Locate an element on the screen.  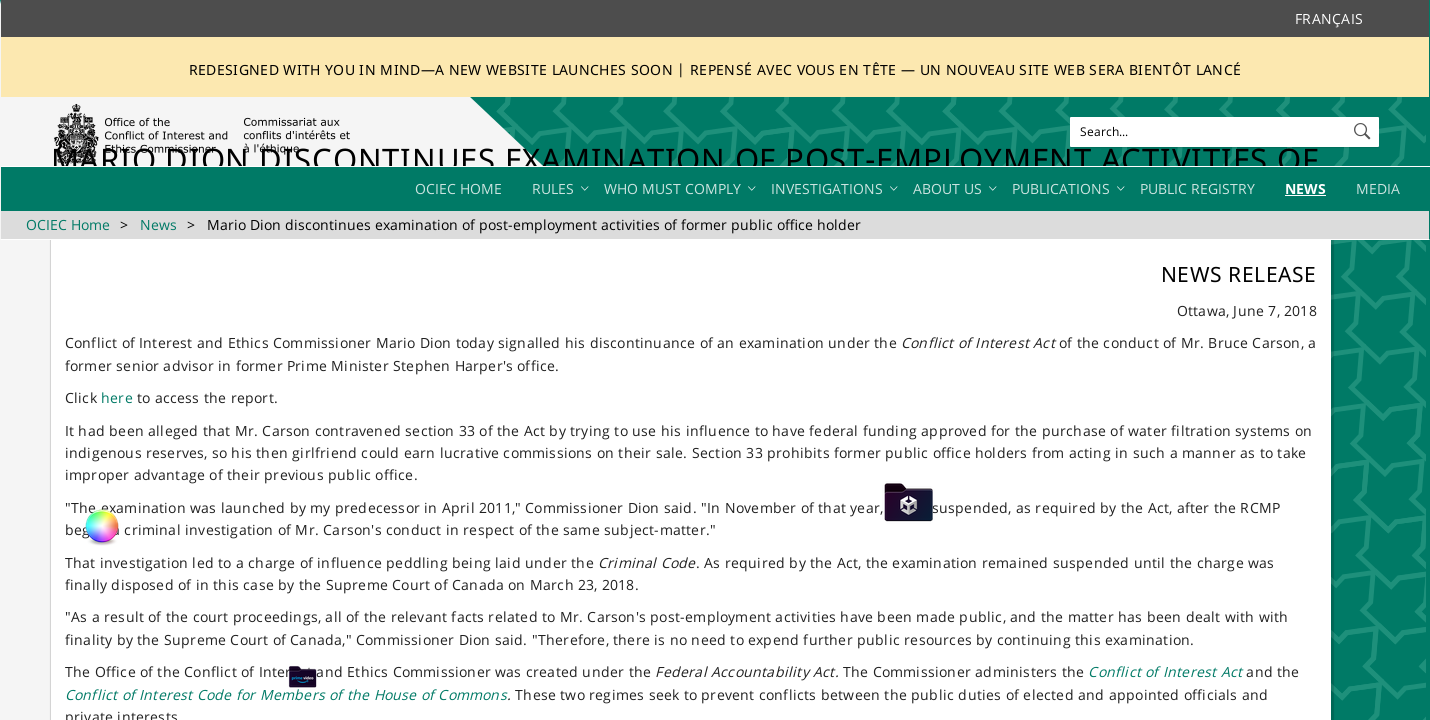
customize profile background color is located at coordinates (102, 526).